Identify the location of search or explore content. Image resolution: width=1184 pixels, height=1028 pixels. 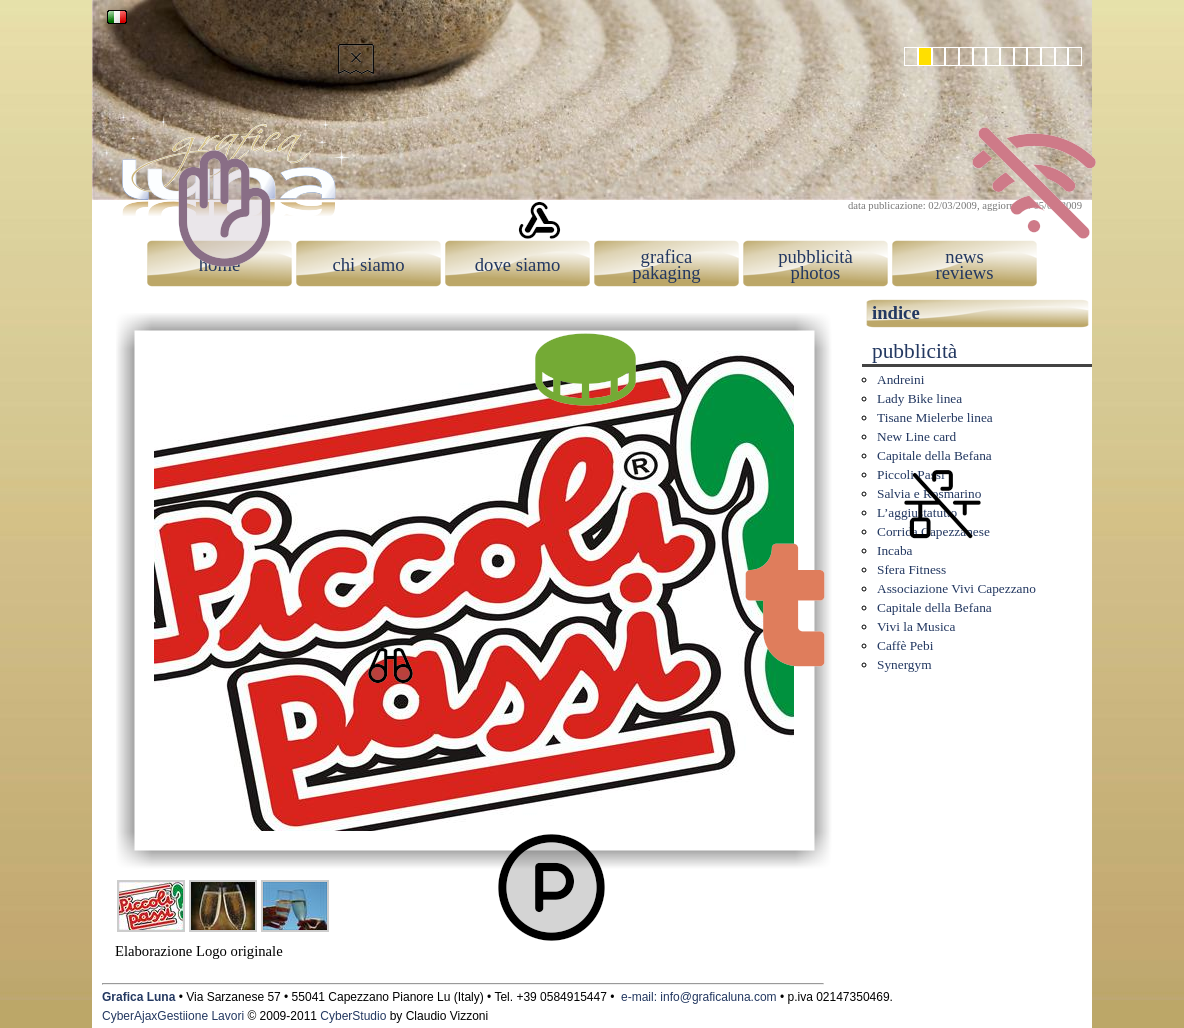
(390, 665).